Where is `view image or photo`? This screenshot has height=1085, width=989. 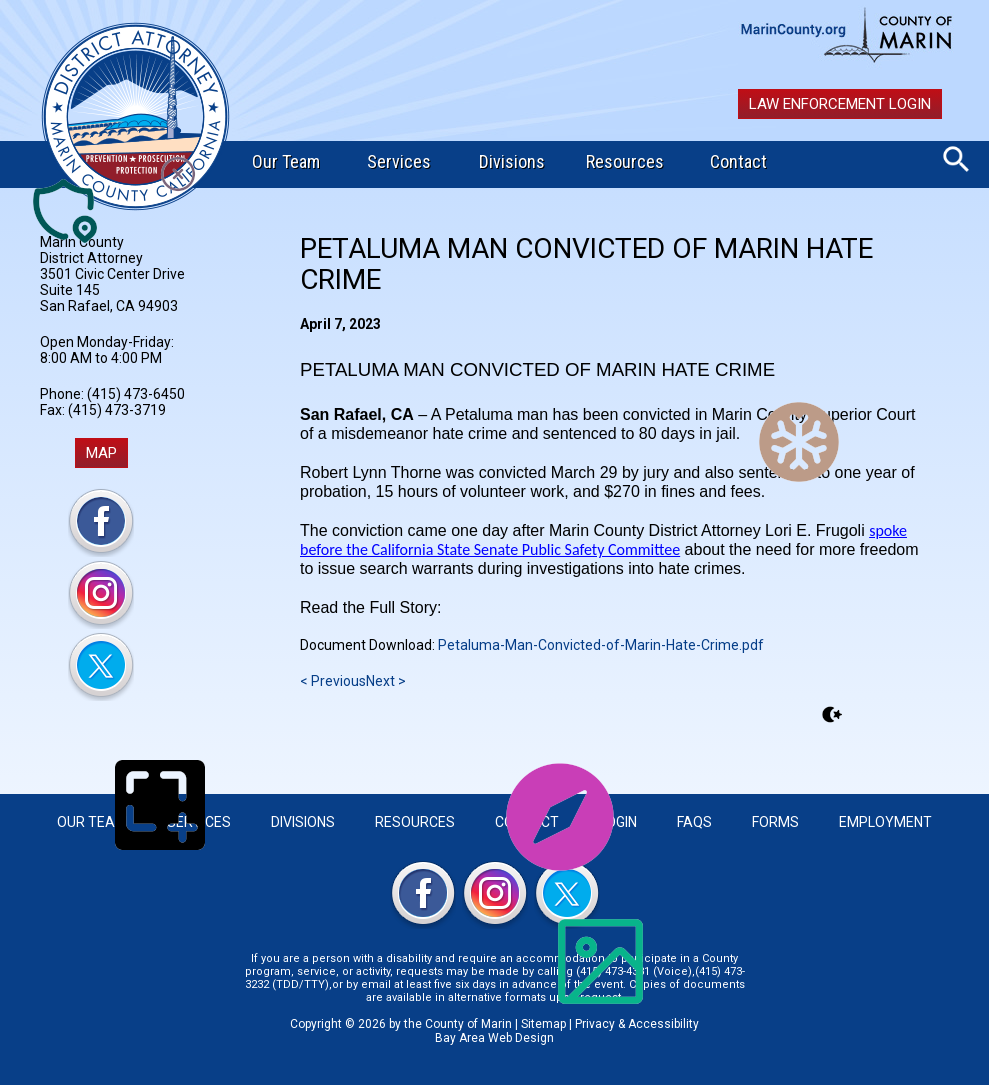
view image or photo is located at coordinates (600, 961).